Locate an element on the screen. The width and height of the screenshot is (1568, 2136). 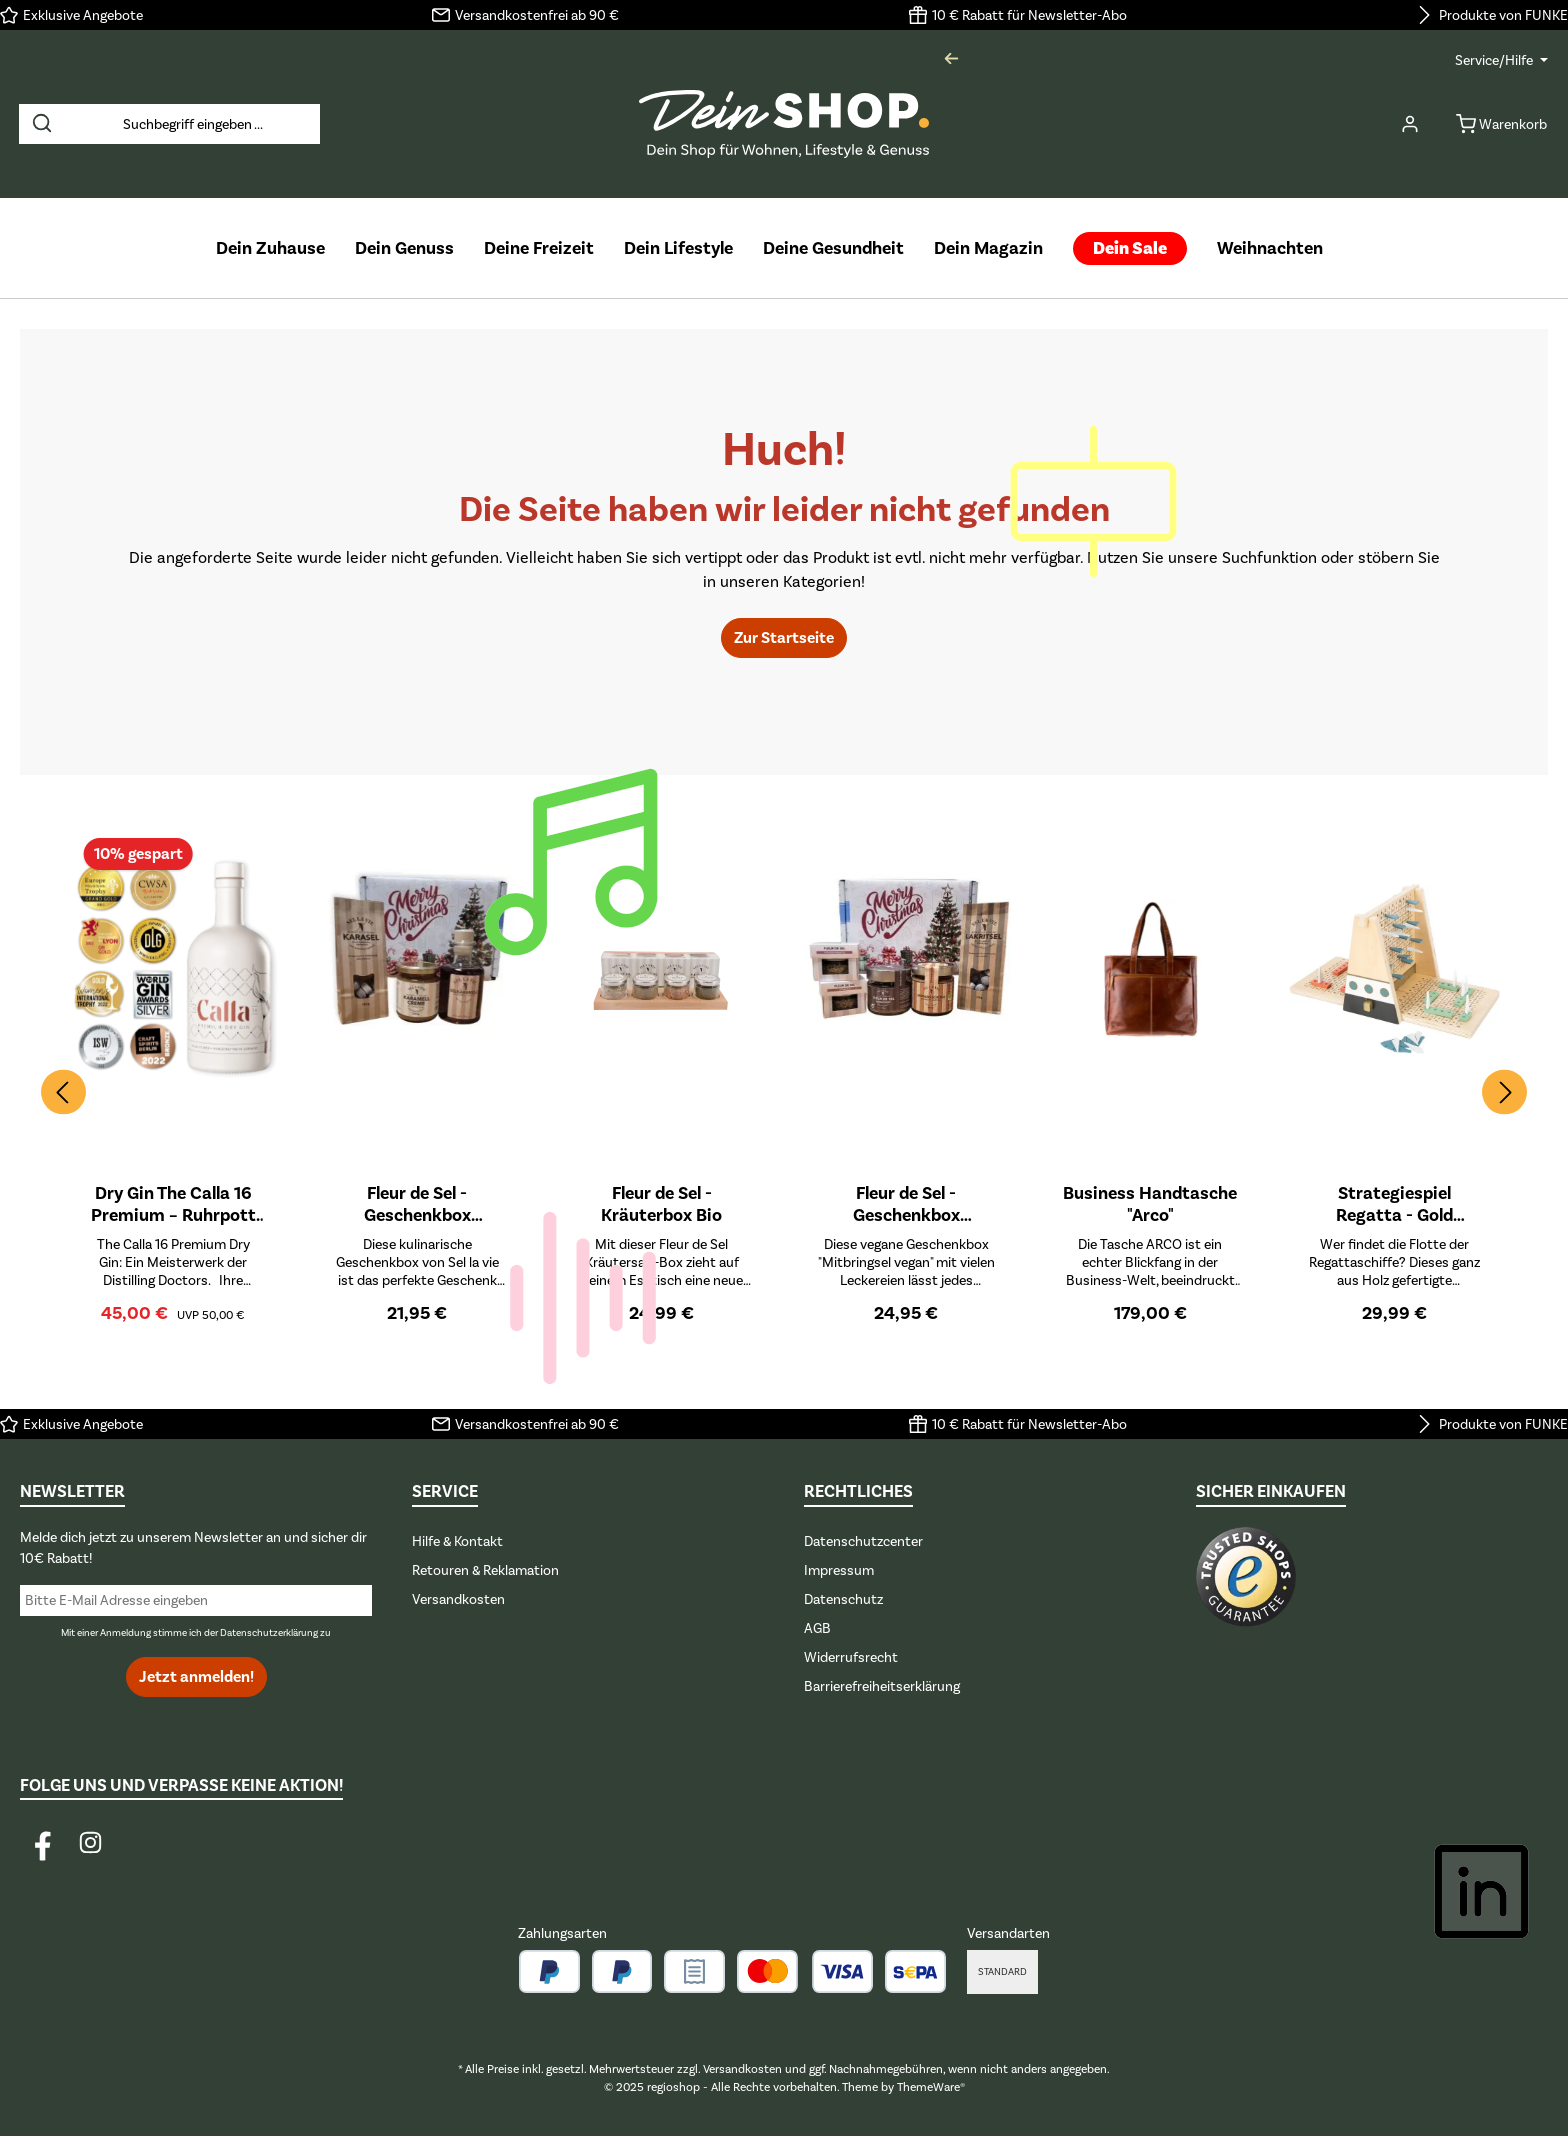
access music library or player is located at coordinates (581, 865).